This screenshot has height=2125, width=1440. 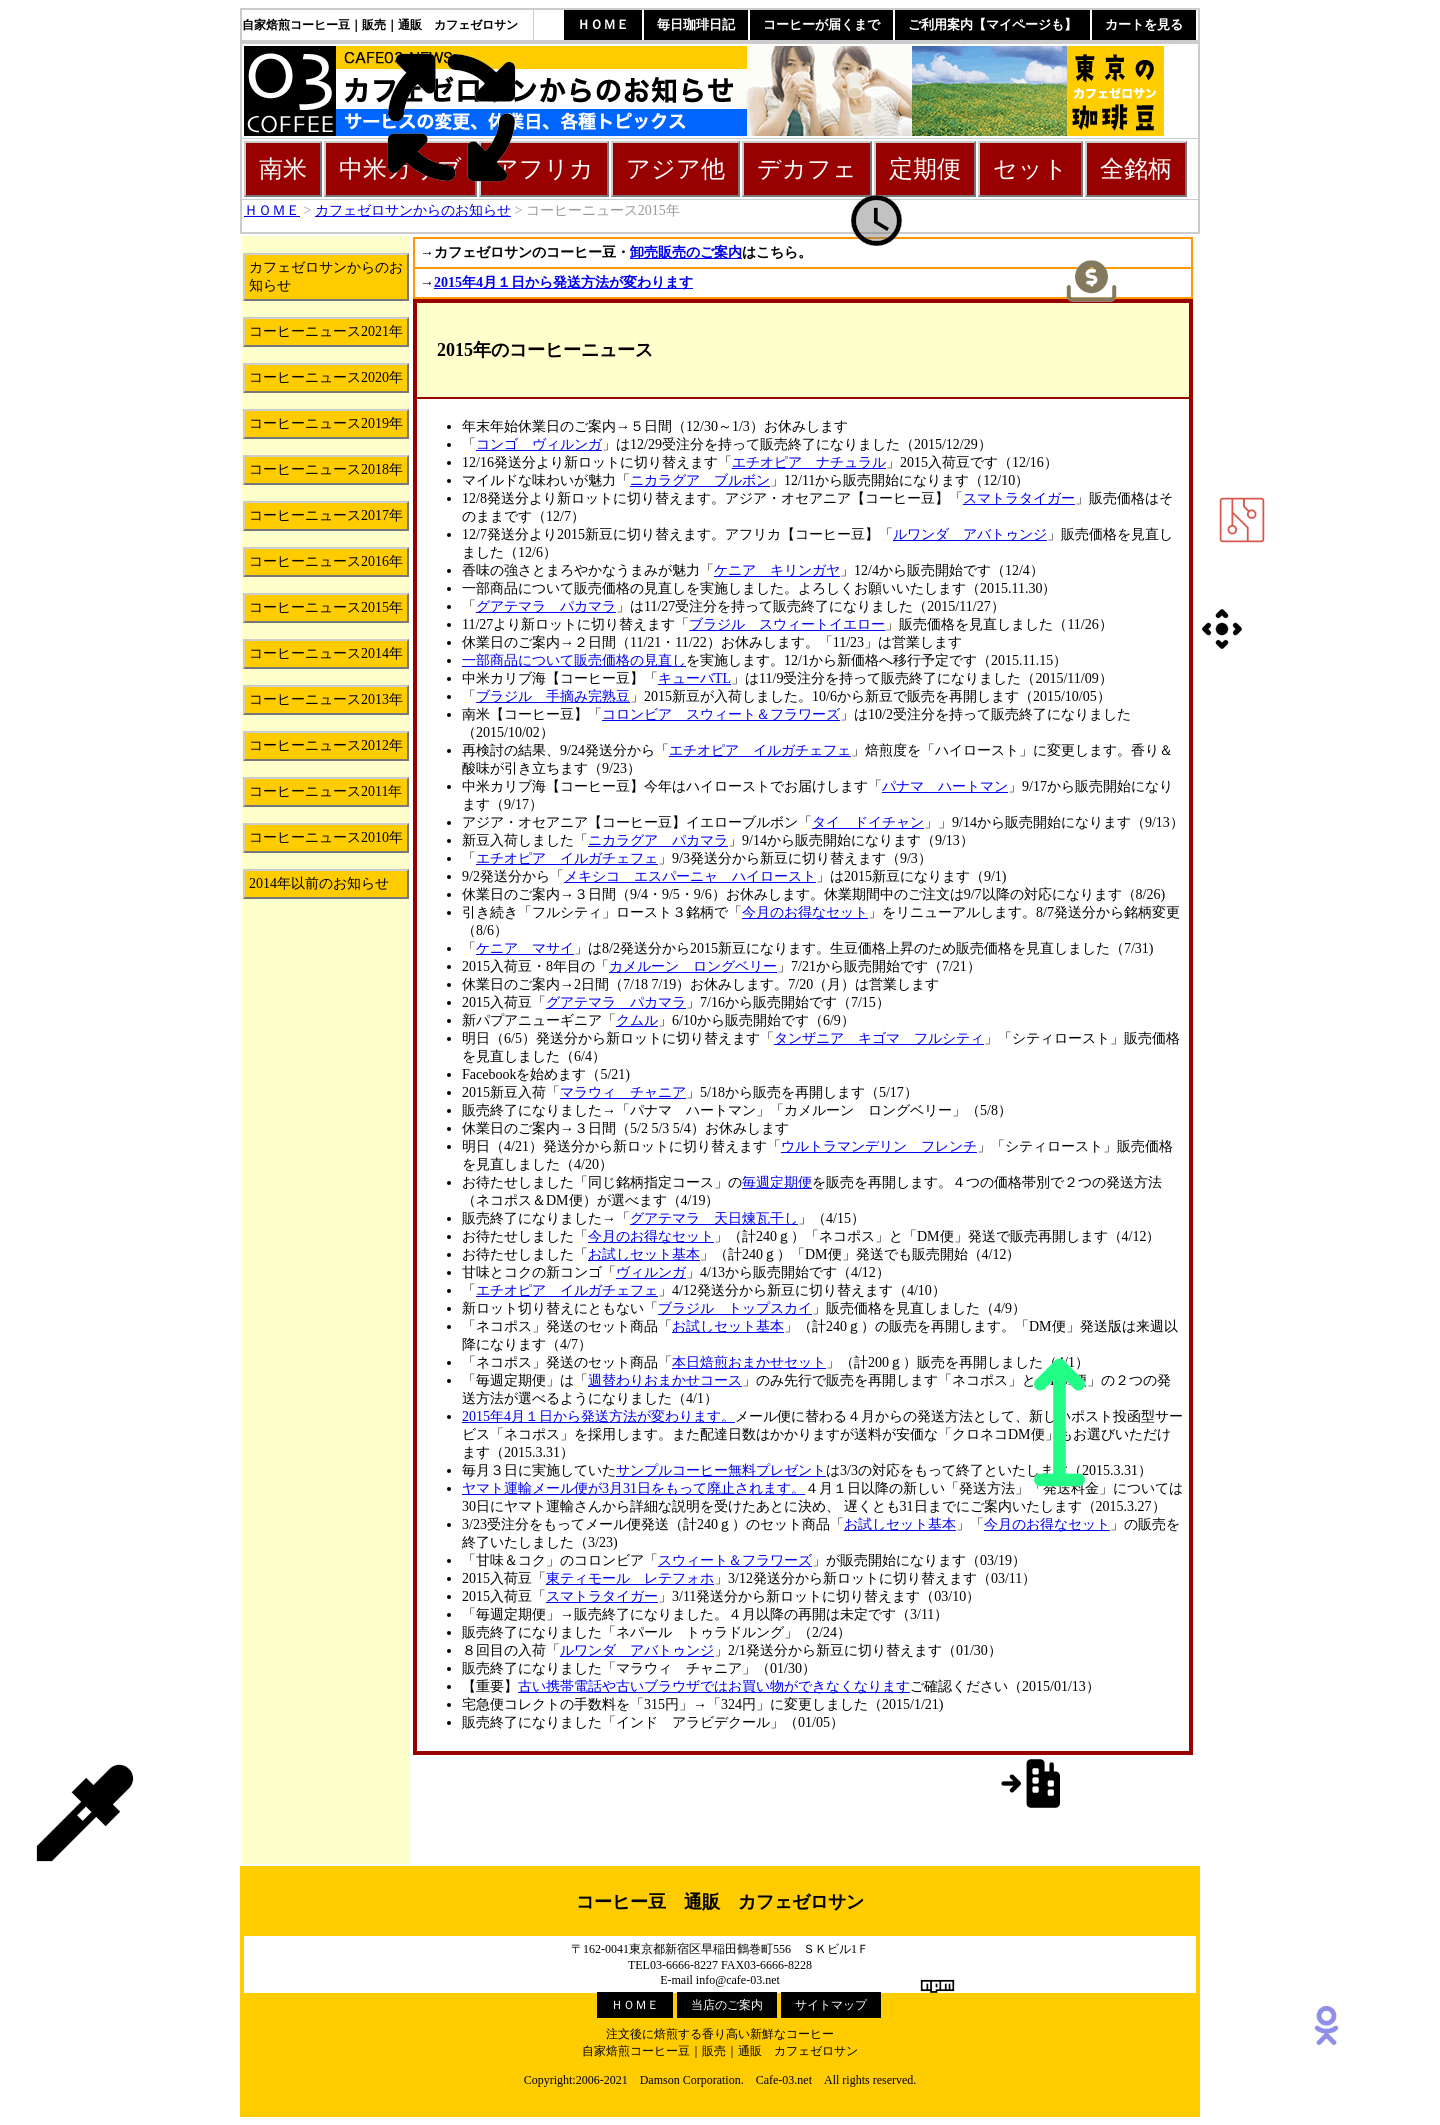 I want to click on move item to top of list, so click(x=1059, y=1422).